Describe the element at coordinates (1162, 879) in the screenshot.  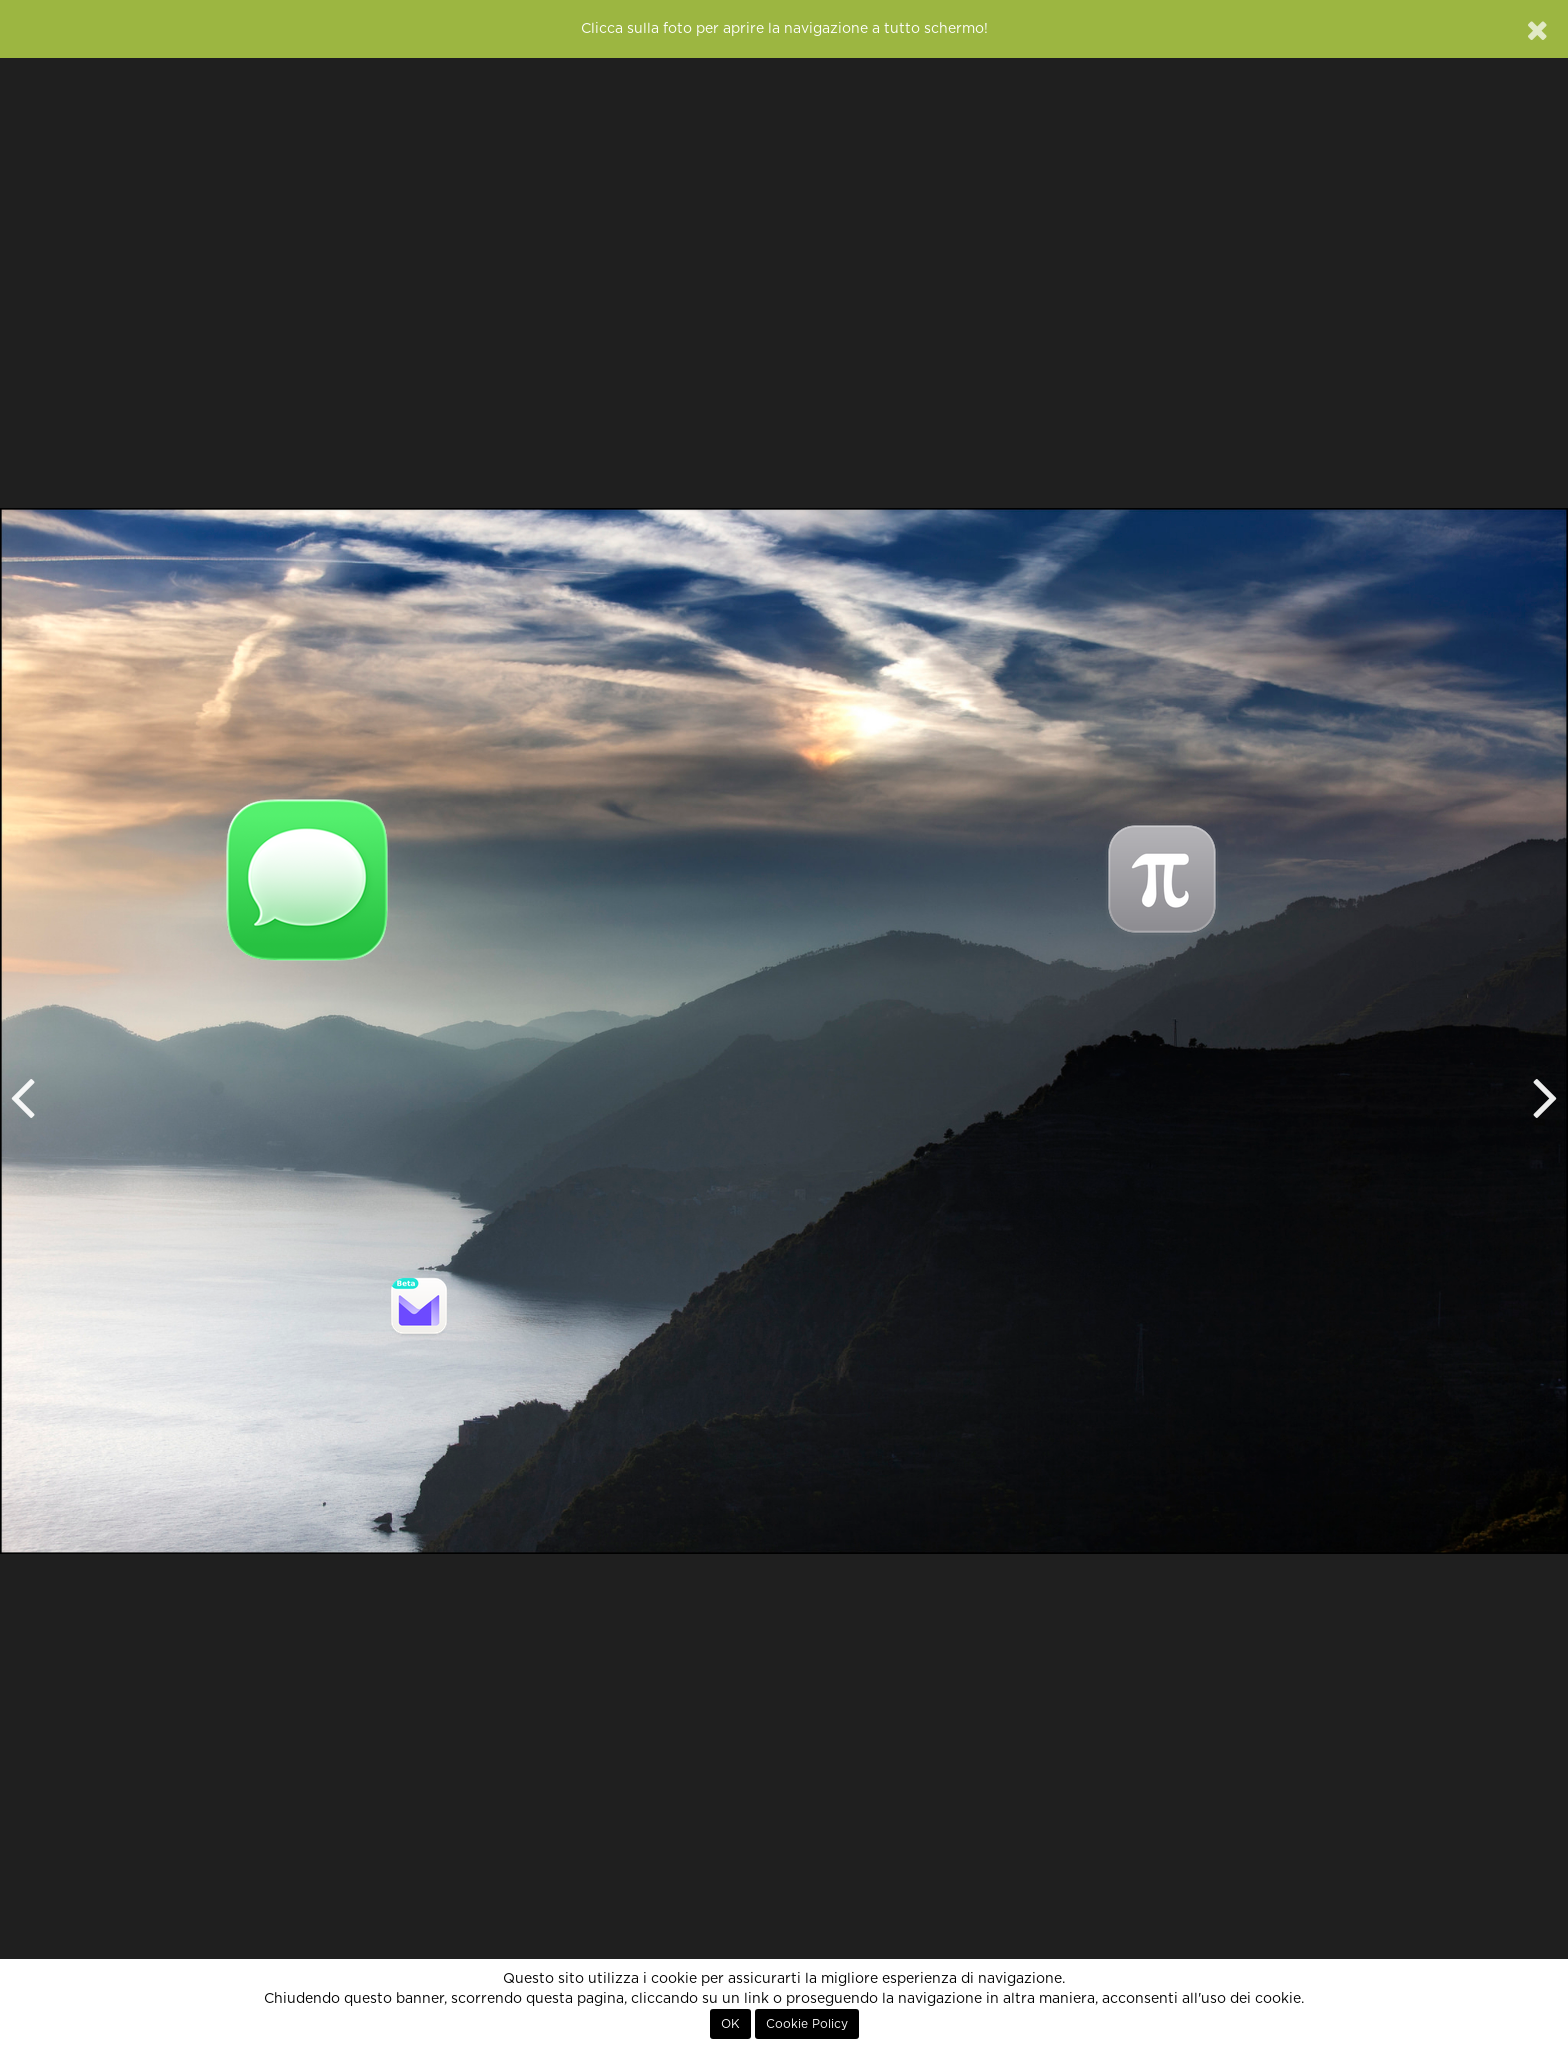
I see `open mathematics or calculator application` at that location.